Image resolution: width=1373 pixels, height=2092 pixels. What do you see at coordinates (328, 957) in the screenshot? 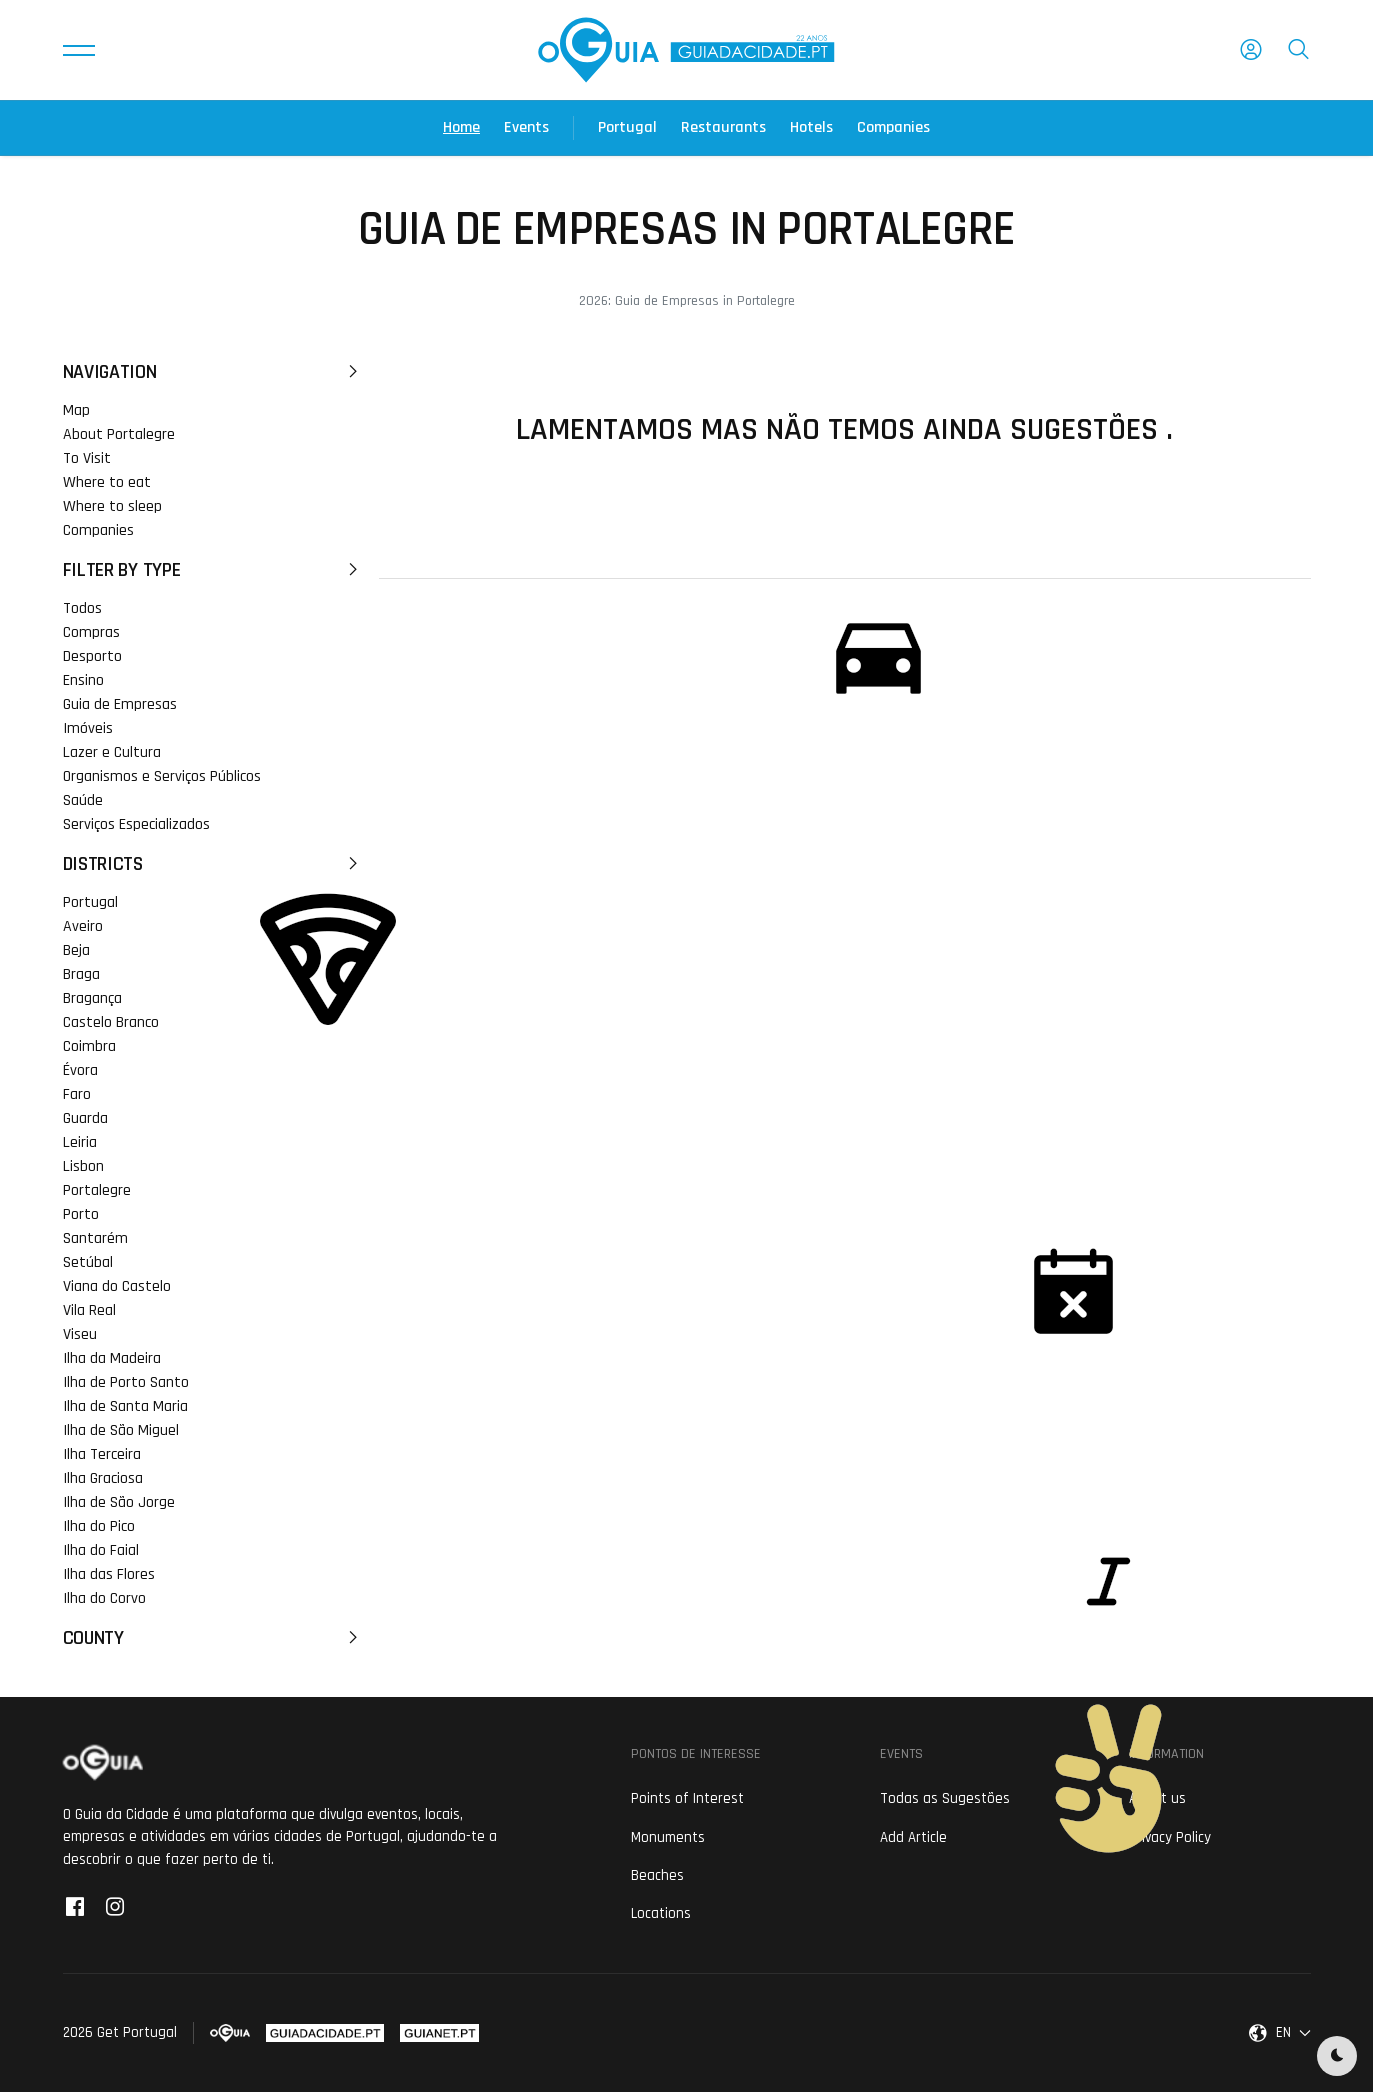
I see `browse food or pizza delivery options` at bounding box center [328, 957].